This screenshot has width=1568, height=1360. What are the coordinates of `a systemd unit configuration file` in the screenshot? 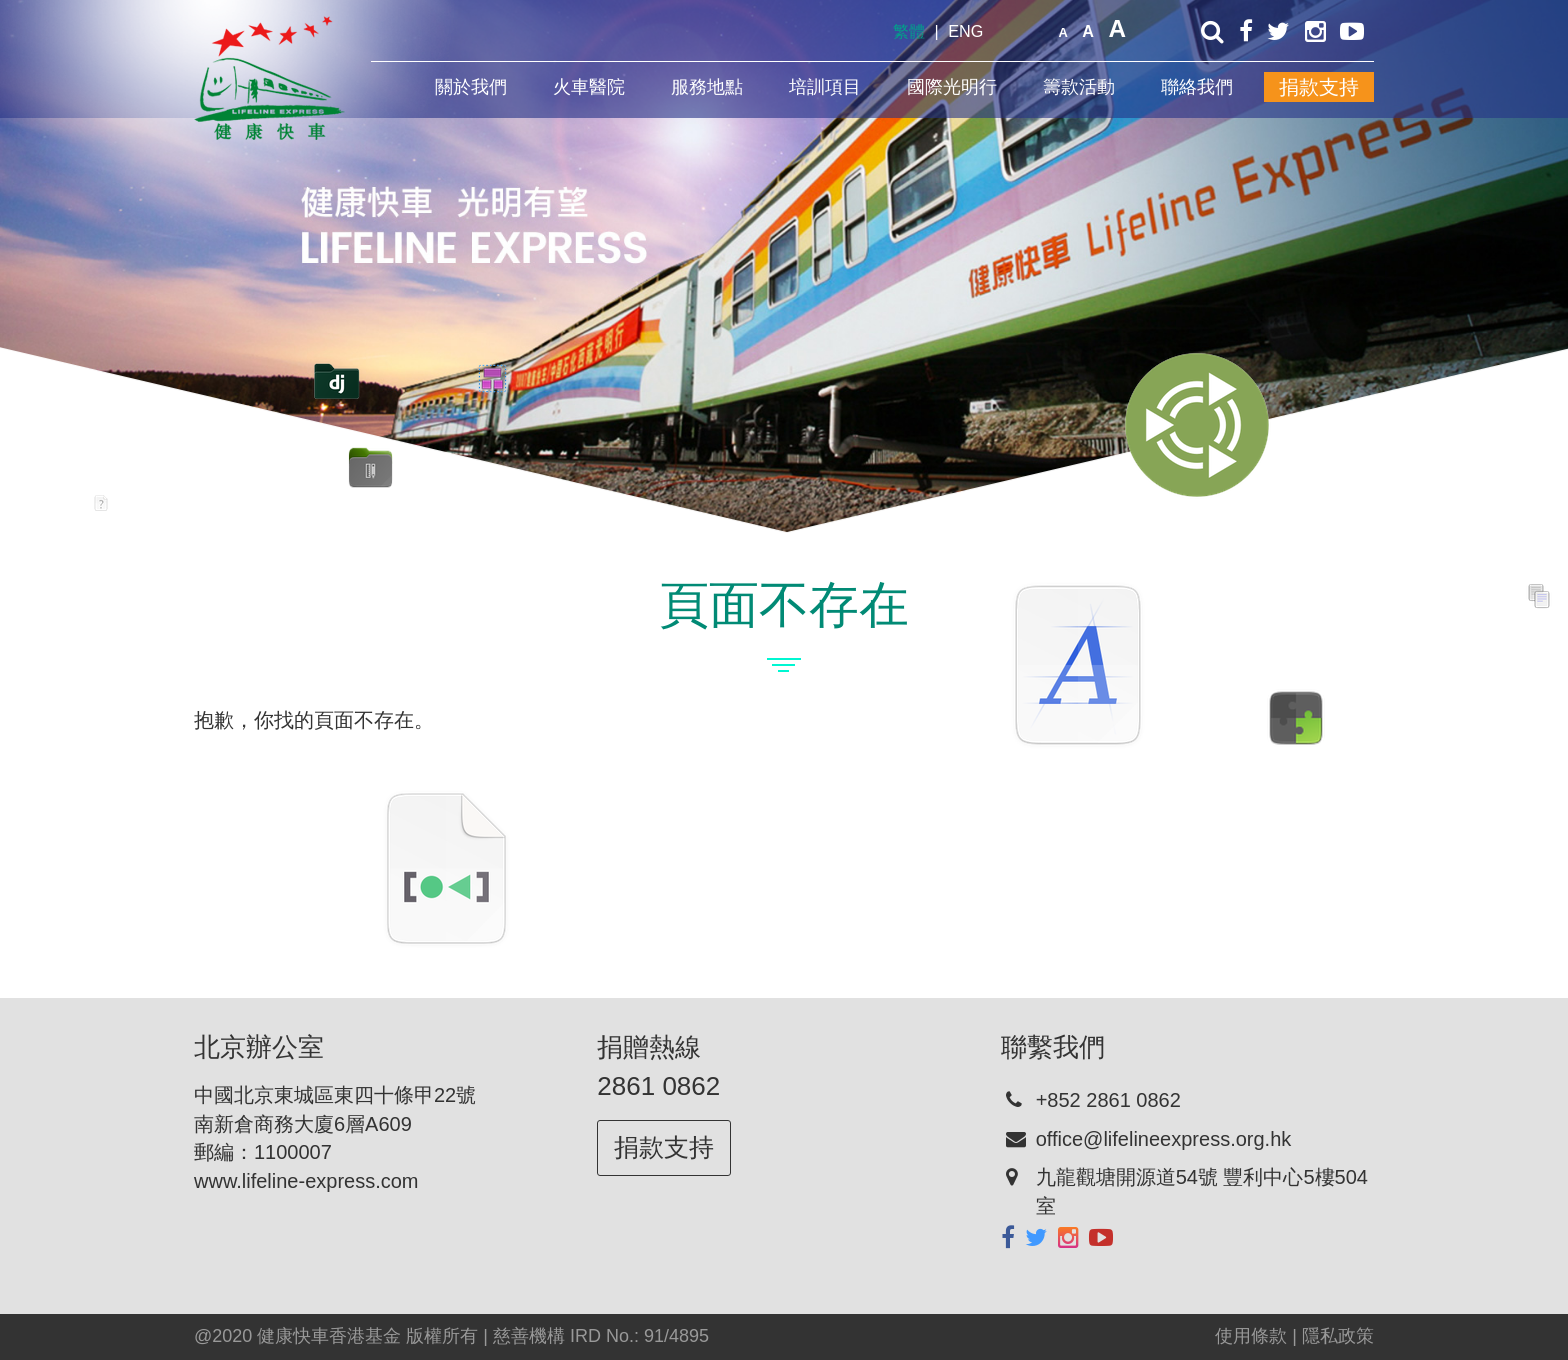 It's located at (446, 868).